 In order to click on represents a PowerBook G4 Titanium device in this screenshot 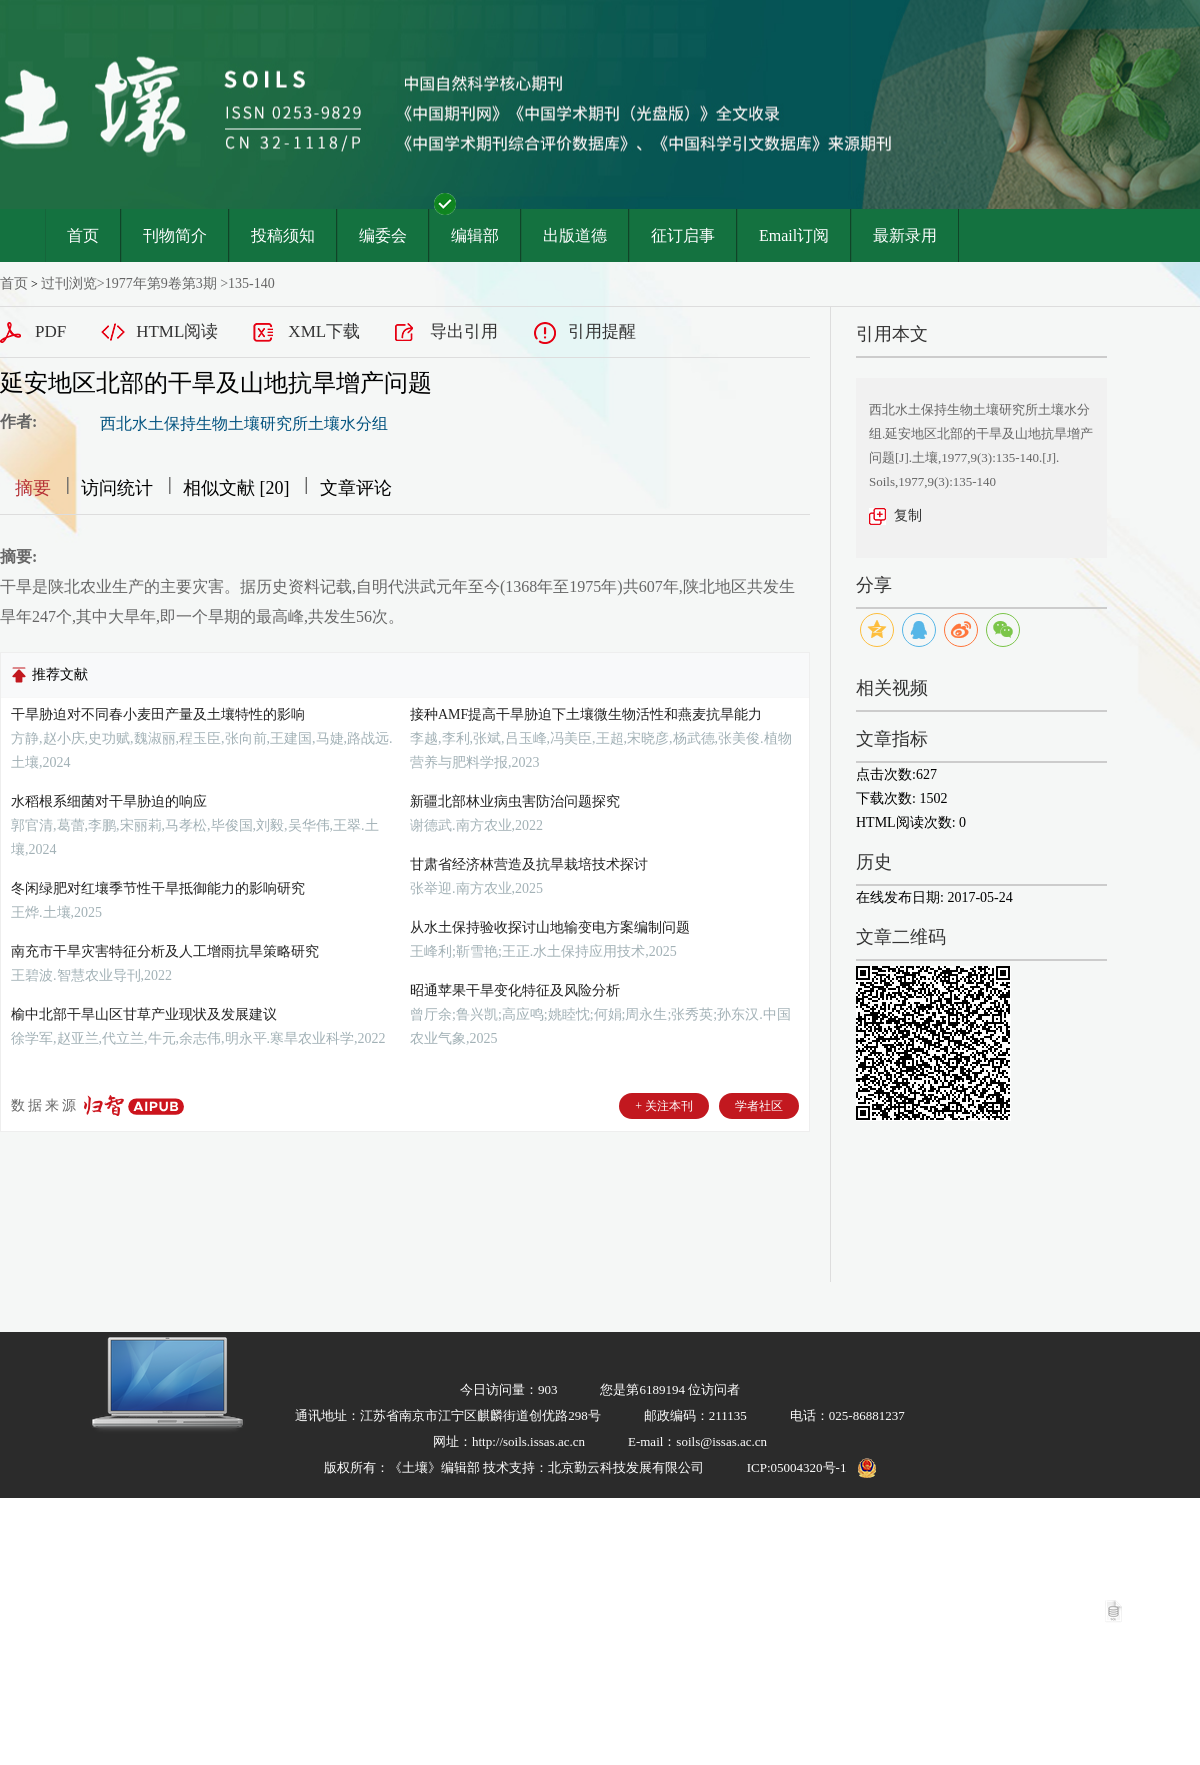, I will do `click(167, 1377)`.